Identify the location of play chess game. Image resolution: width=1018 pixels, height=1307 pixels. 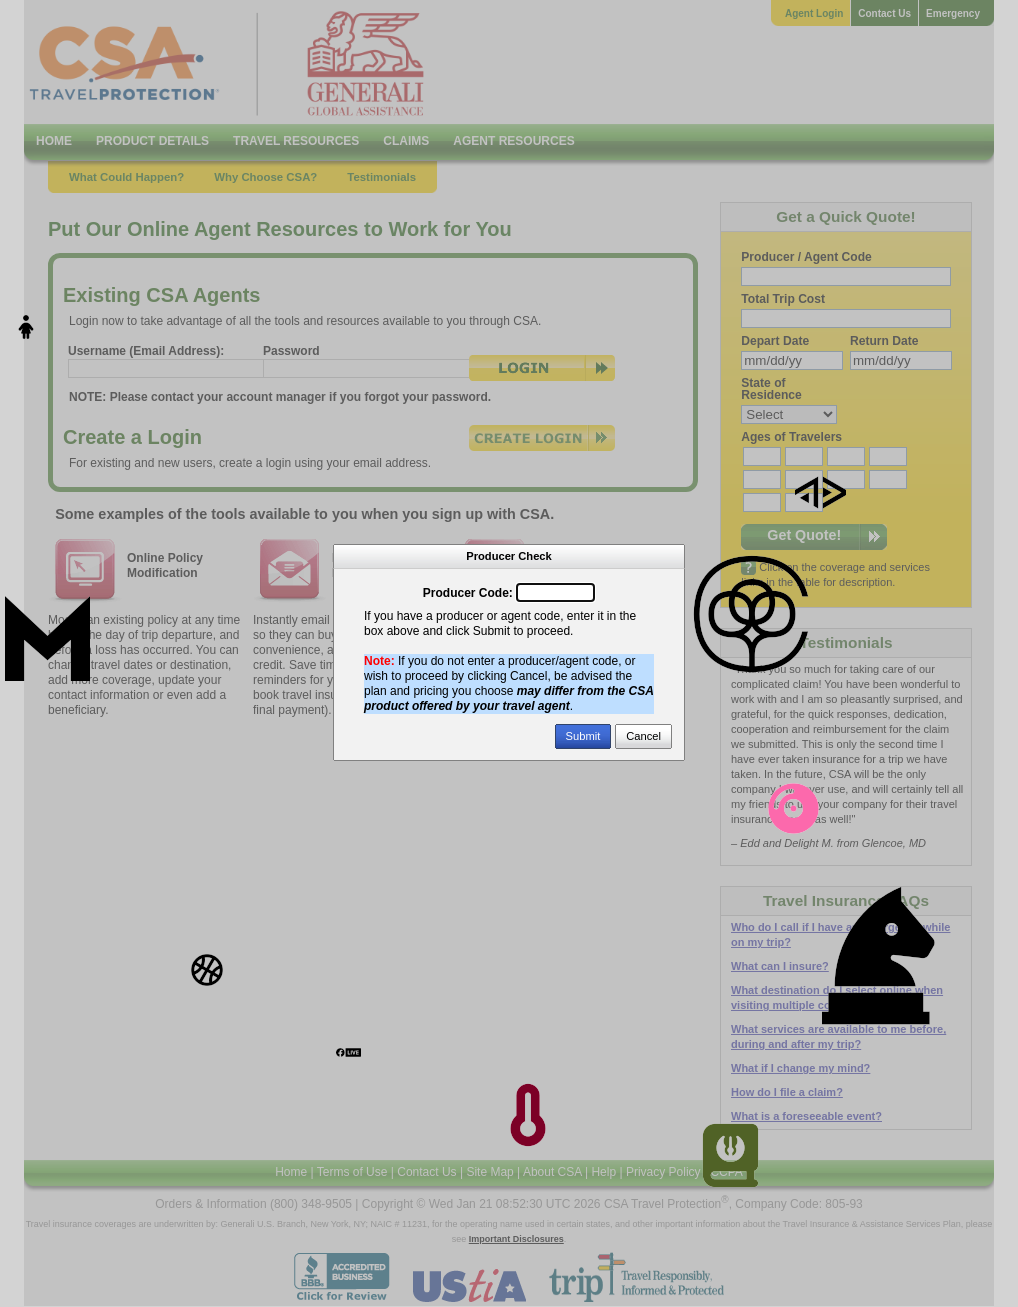
(879, 961).